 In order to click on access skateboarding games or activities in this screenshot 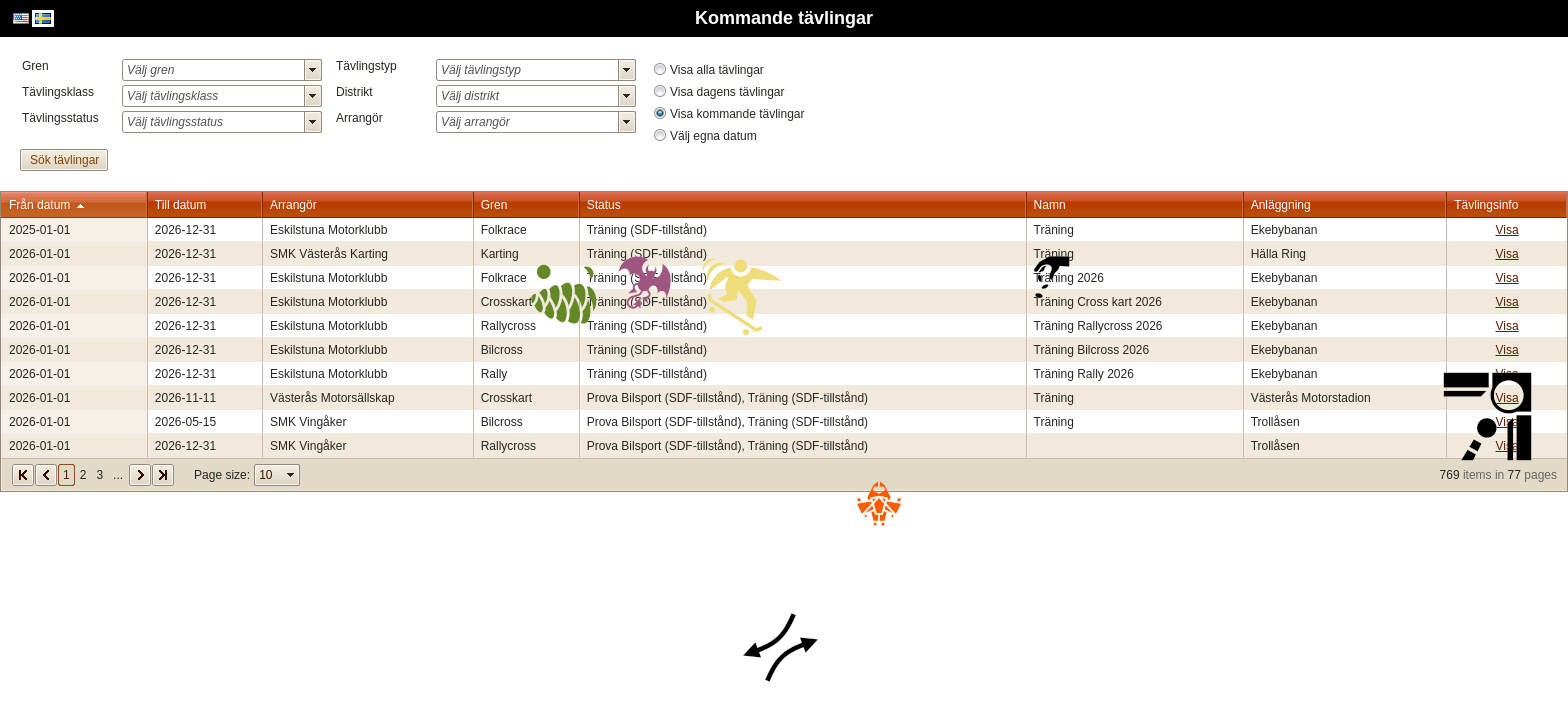, I will do `click(742, 297)`.